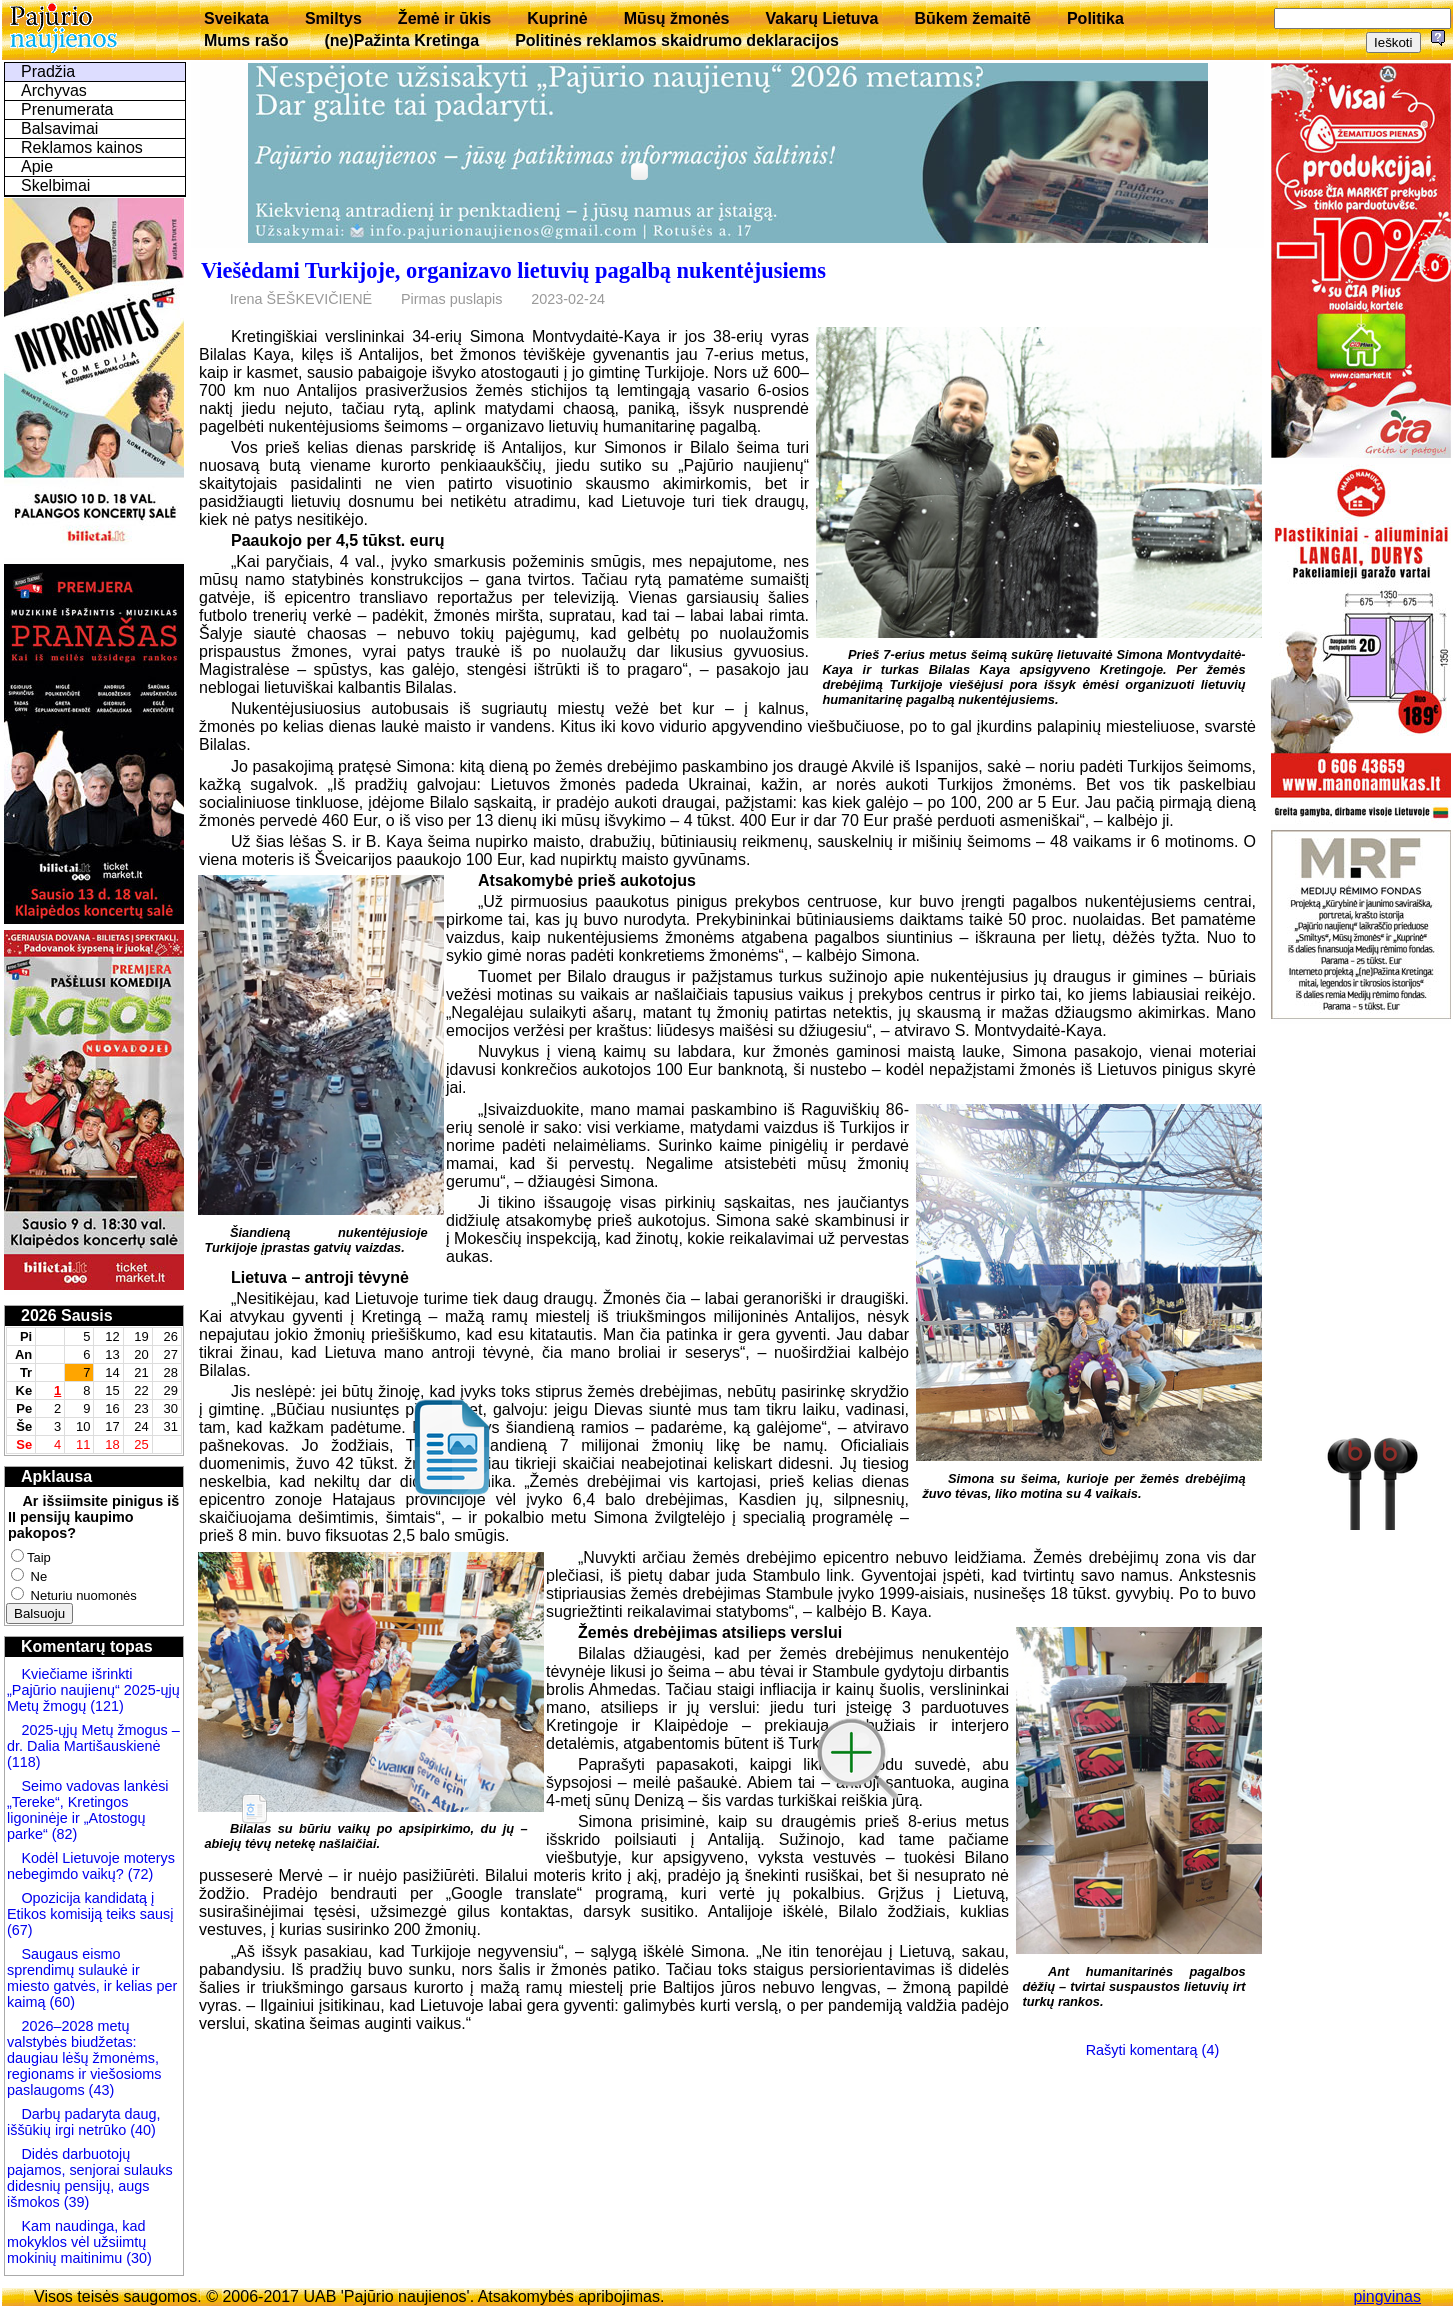 Image resolution: width=1455 pixels, height=2306 pixels. What do you see at coordinates (1373, 1479) in the screenshot?
I see `beats earbuds connected via bluetooth` at bounding box center [1373, 1479].